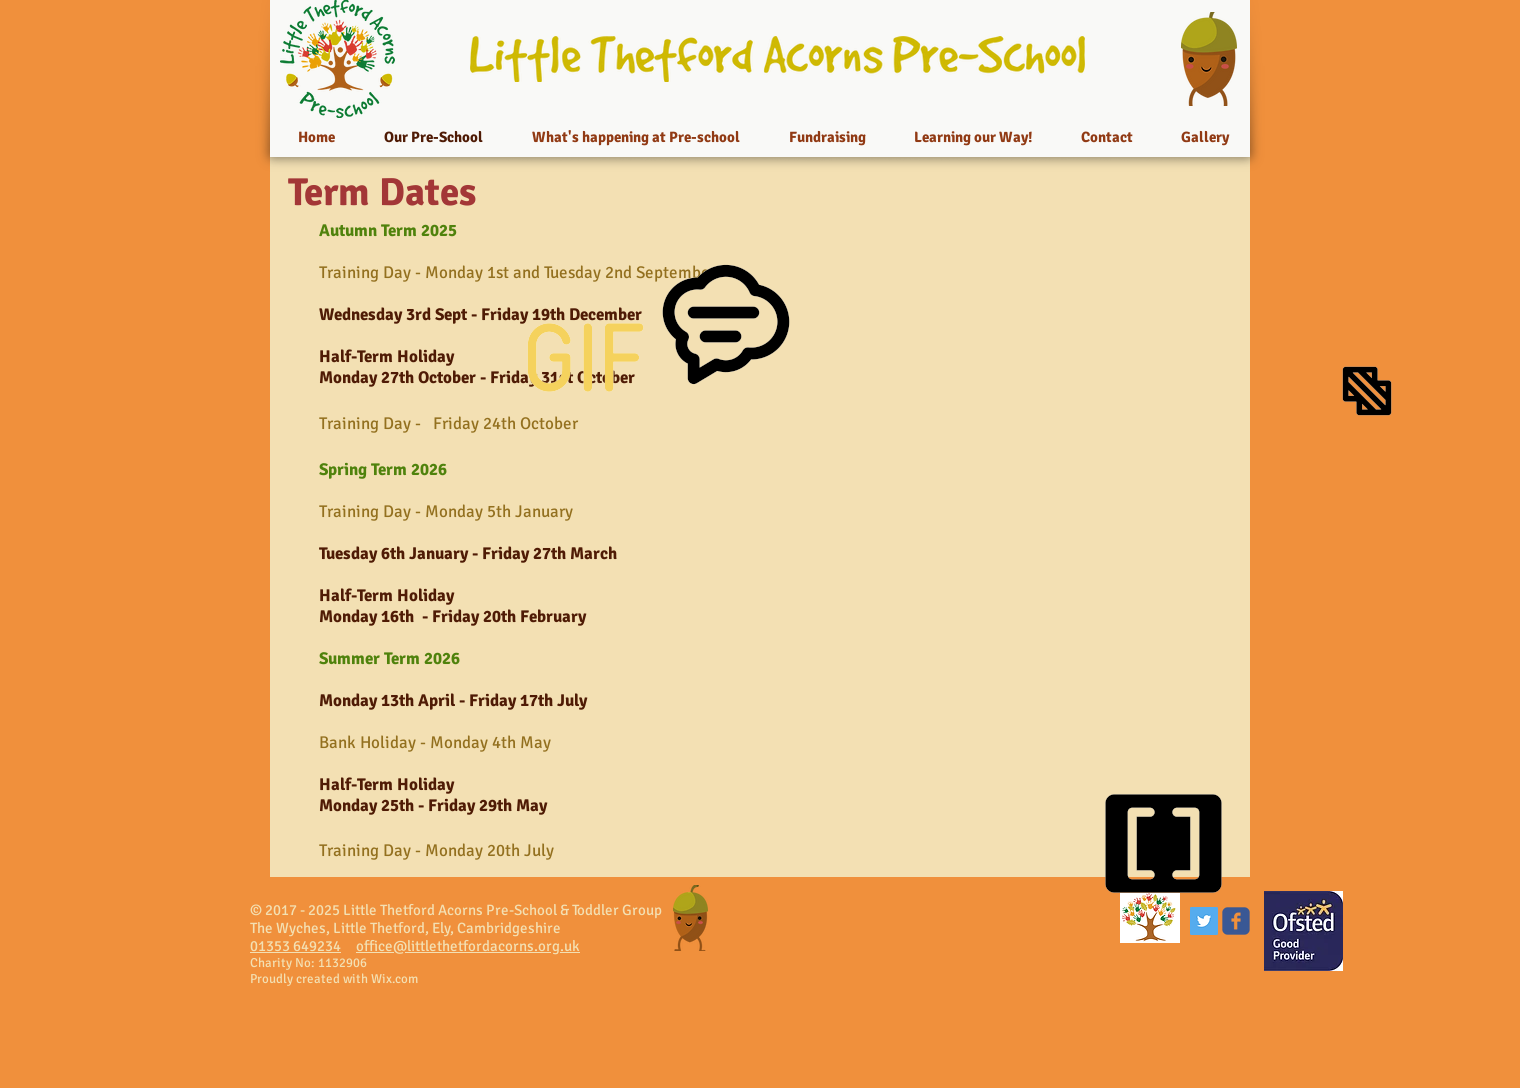 This screenshot has width=1520, height=1088. Describe the element at coordinates (723, 324) in the screenshot. I see `open chat or messaging` at that location.